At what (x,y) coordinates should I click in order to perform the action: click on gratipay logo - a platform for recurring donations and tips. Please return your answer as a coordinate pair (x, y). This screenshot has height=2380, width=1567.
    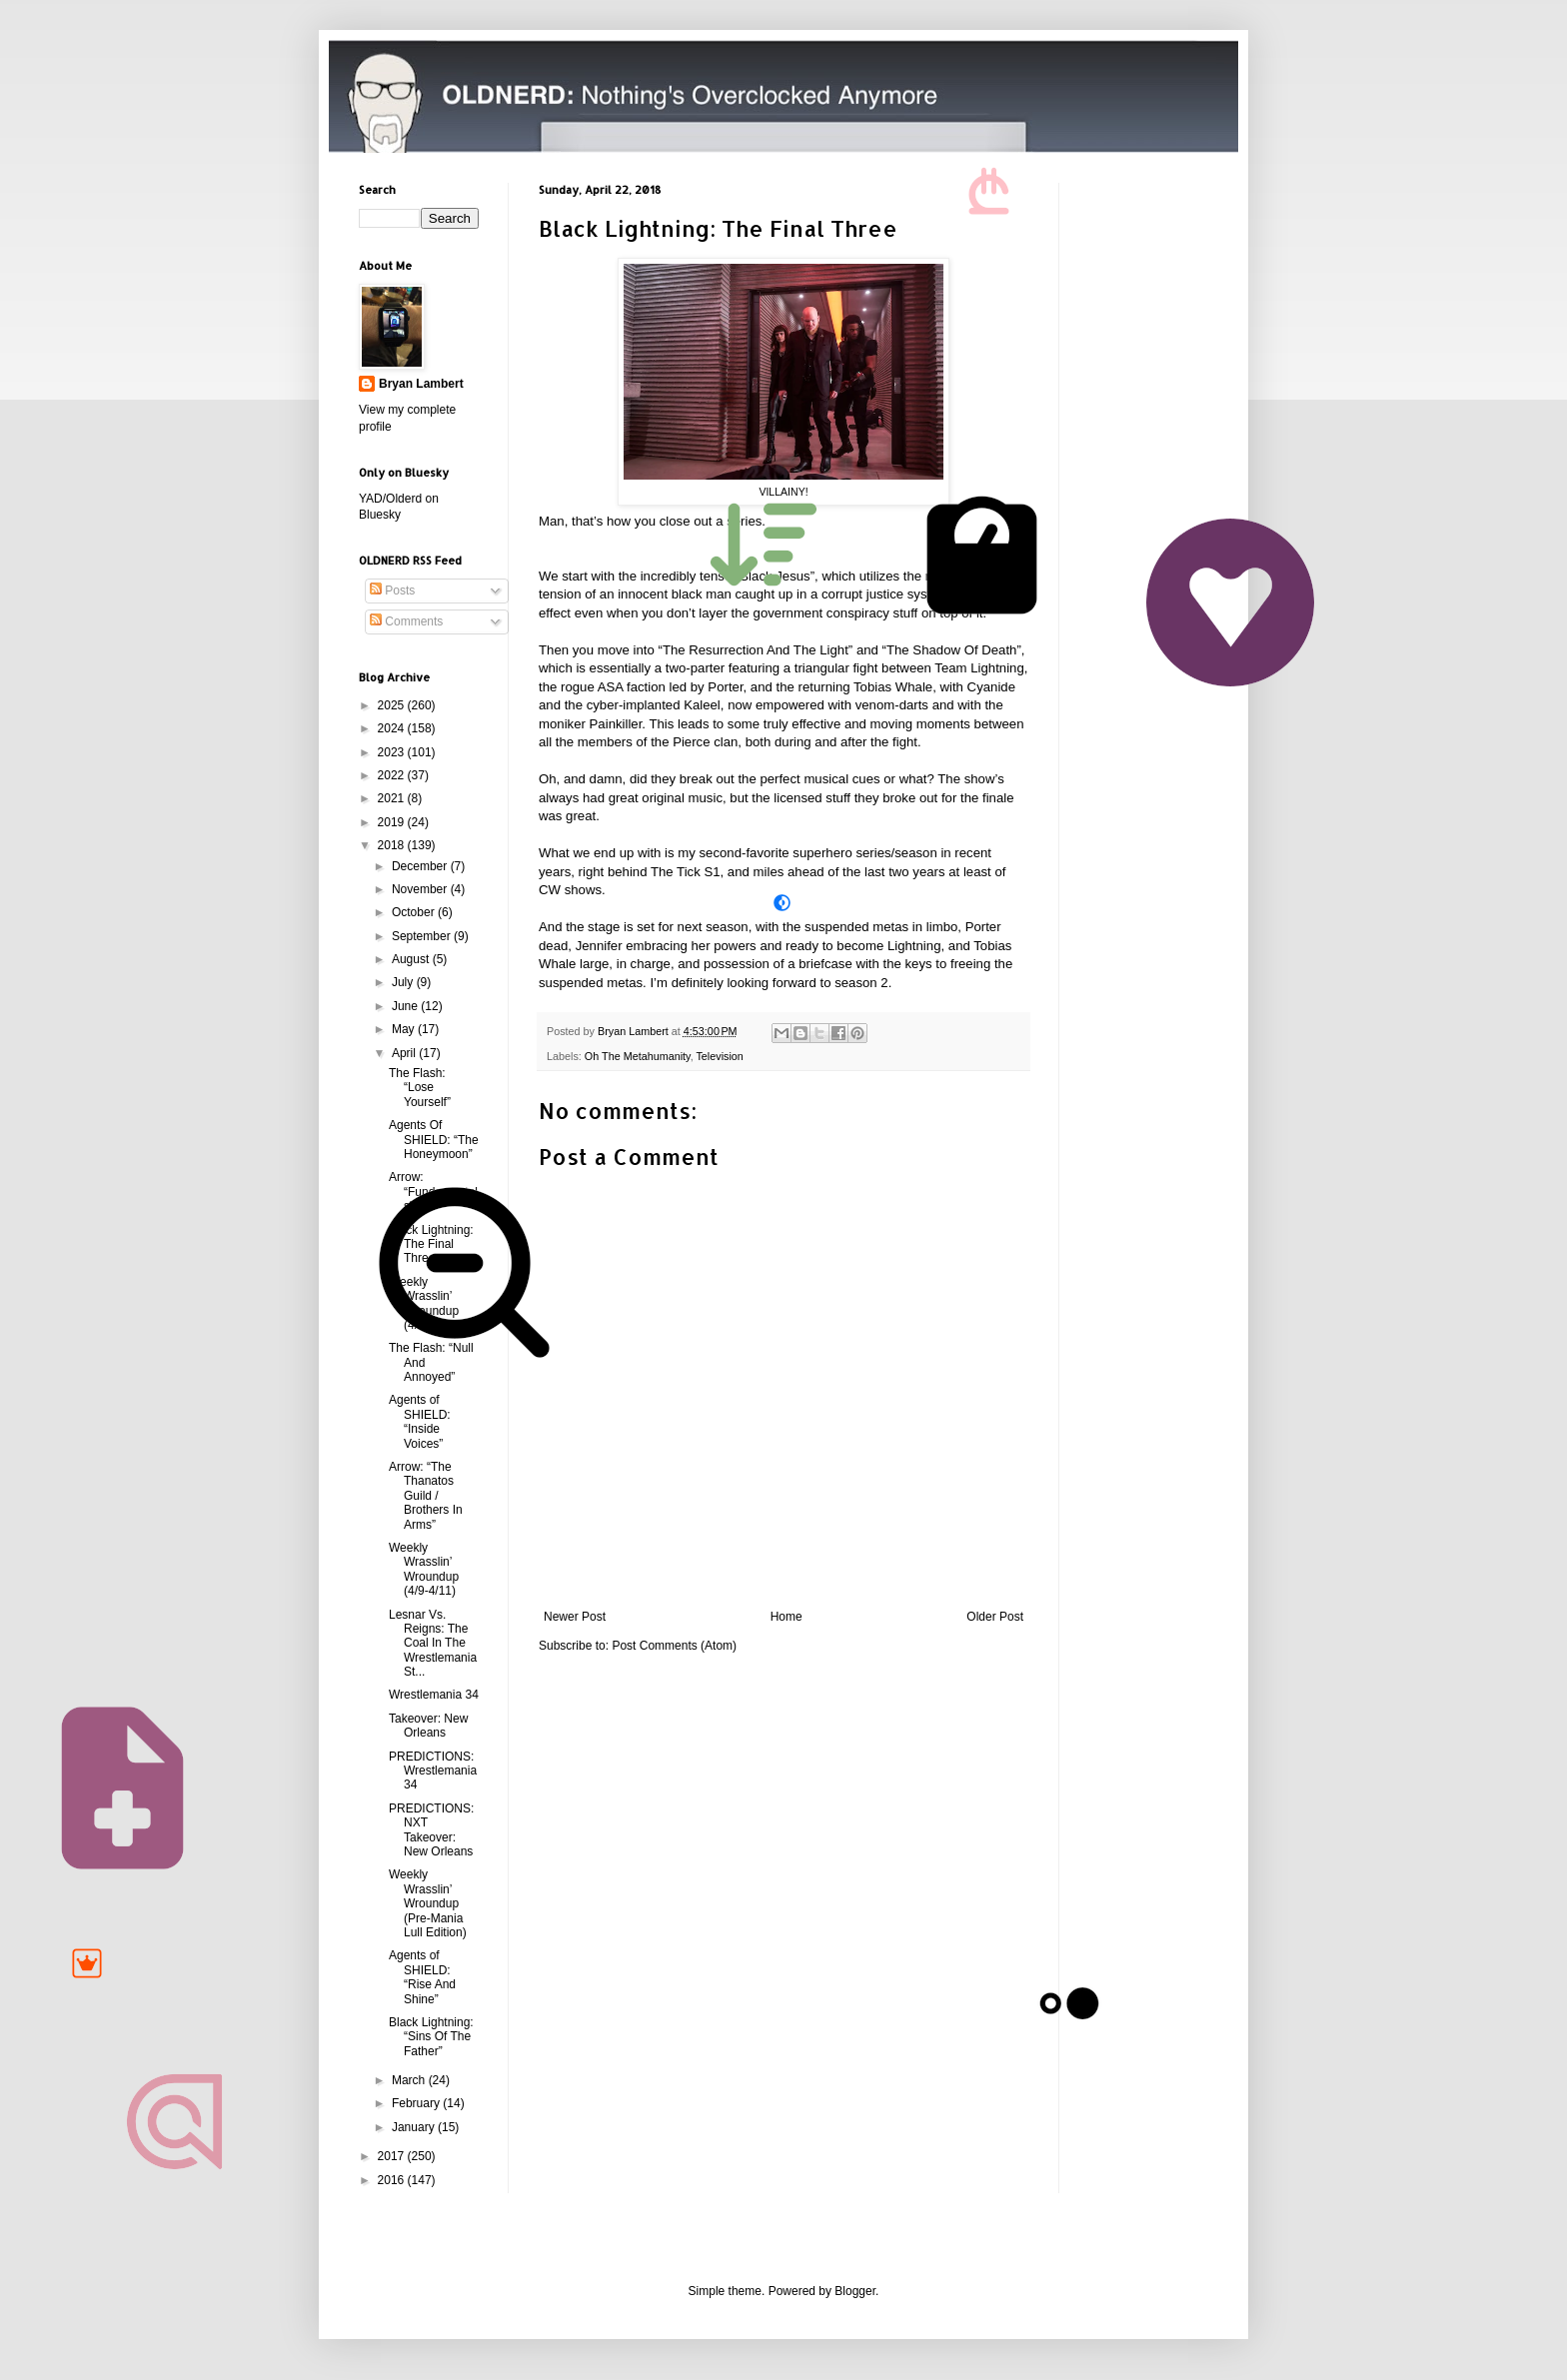
    Looking at the image, I should click on (1230, 602).